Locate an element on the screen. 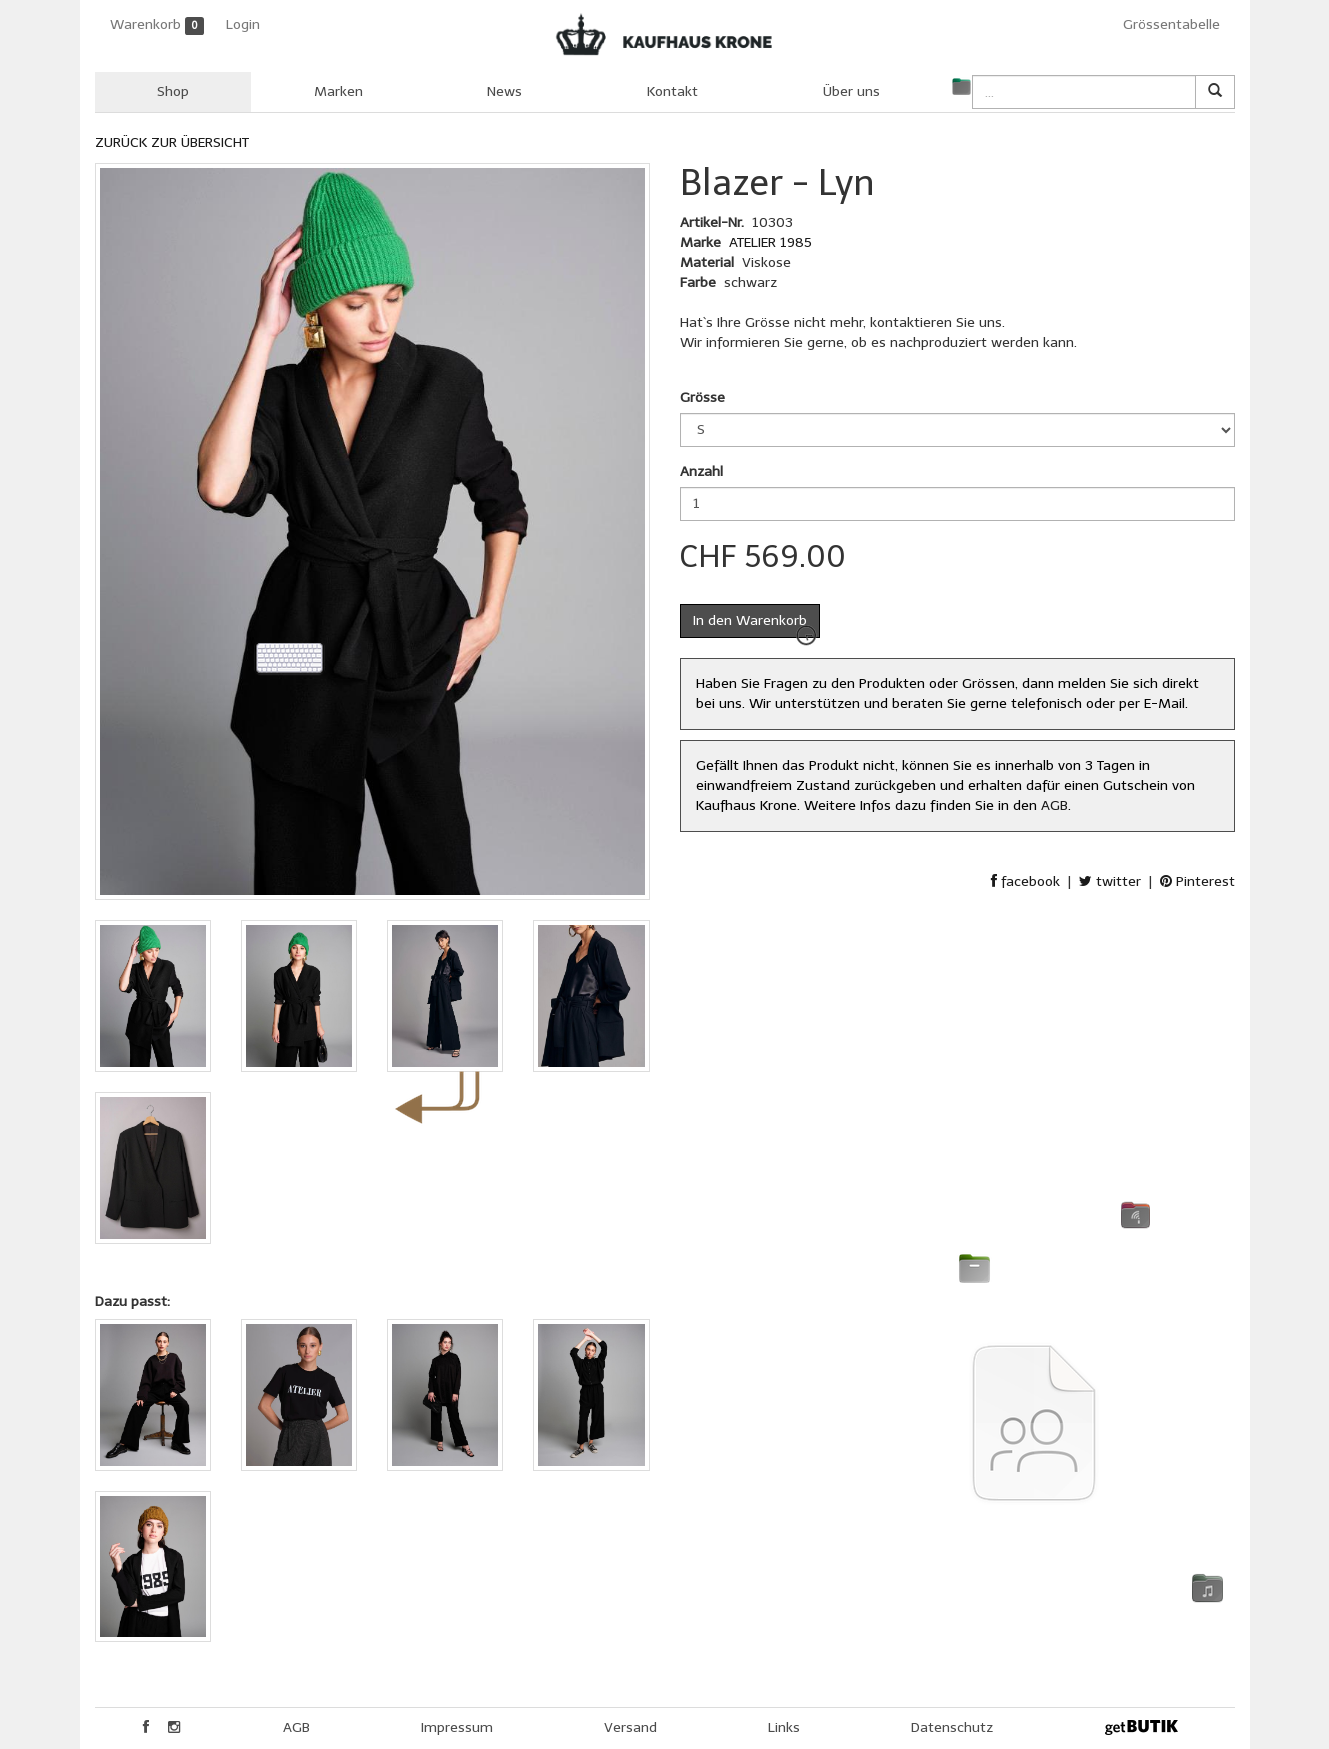 The image size is (1329, 1749). indicates a file containing author or contributor information is located at coordinates (1034, 1423).